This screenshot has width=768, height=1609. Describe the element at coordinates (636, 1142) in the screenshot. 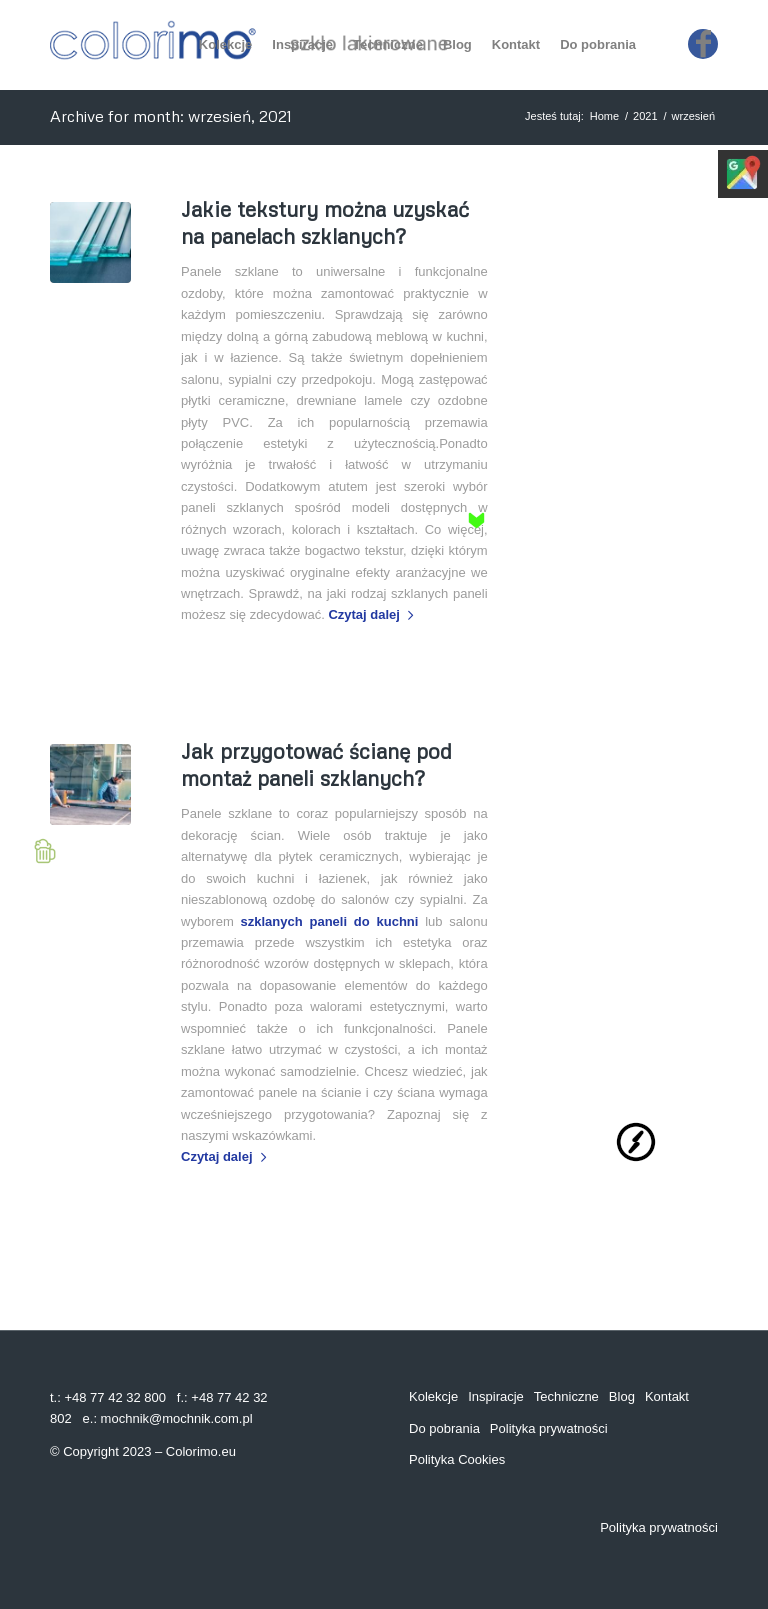

I see `socket.io library or real-time websocket connection` at that location.